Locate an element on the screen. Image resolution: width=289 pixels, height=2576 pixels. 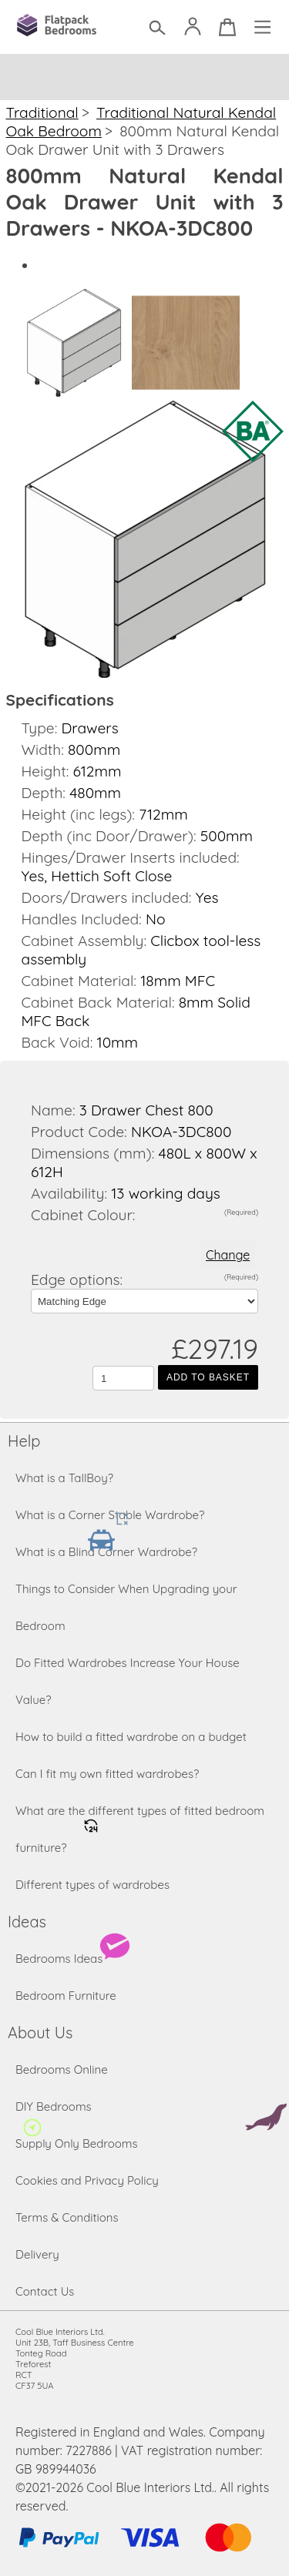
mariadb database service is located at coordinates (266, 2117).